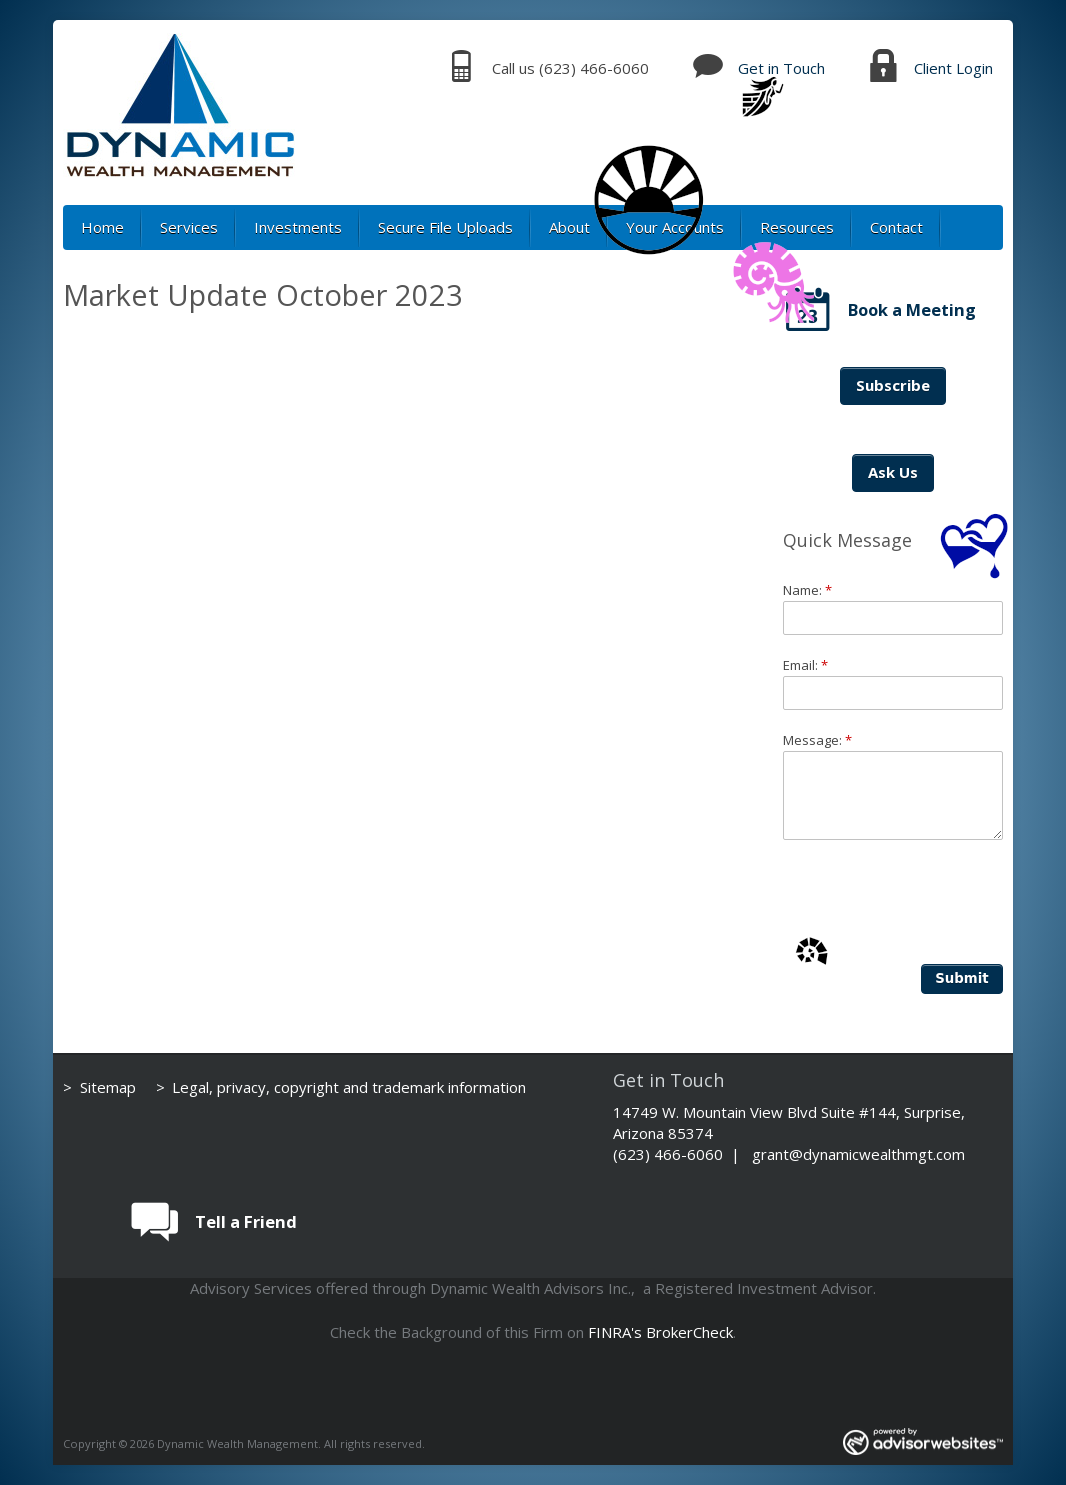 The width and height of the screenshot is (1066, 1485). Describe the element at coordinates (974, 544) in the screenshot. I see `transfer health or life points between characters` at that location.